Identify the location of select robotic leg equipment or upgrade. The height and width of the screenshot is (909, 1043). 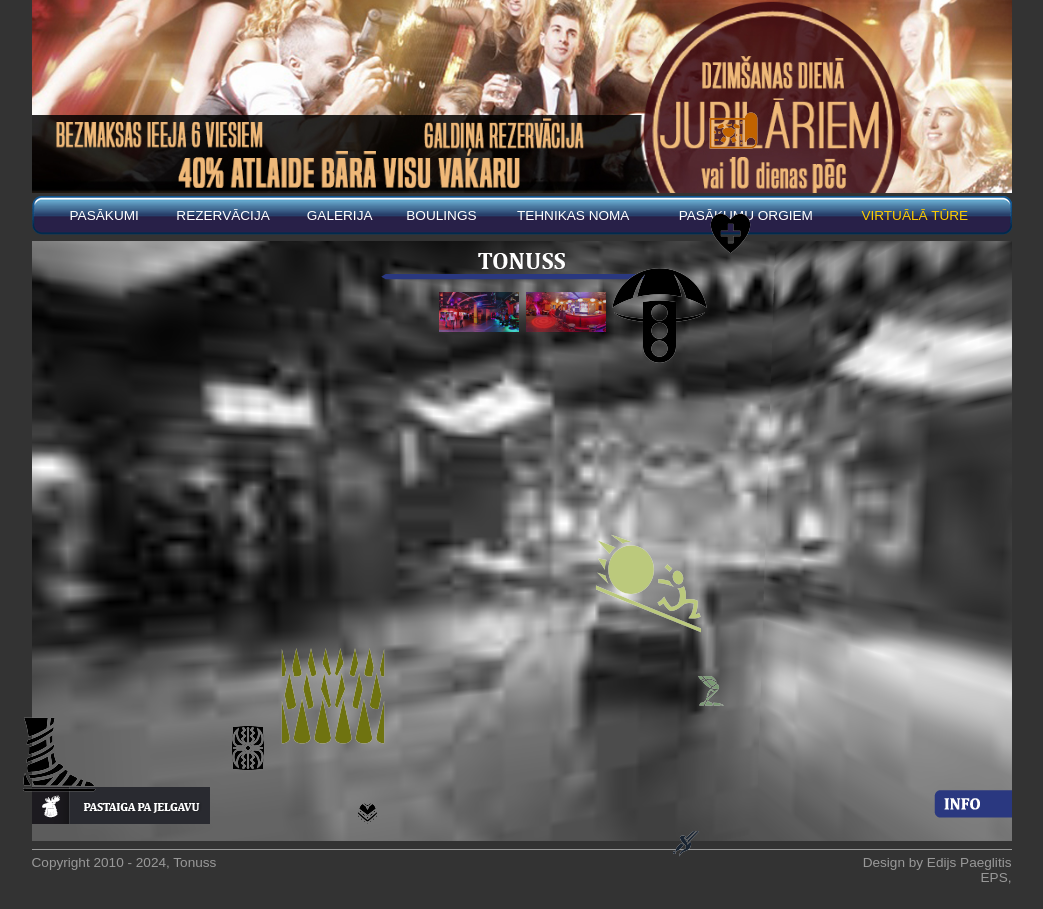
(711, 691).